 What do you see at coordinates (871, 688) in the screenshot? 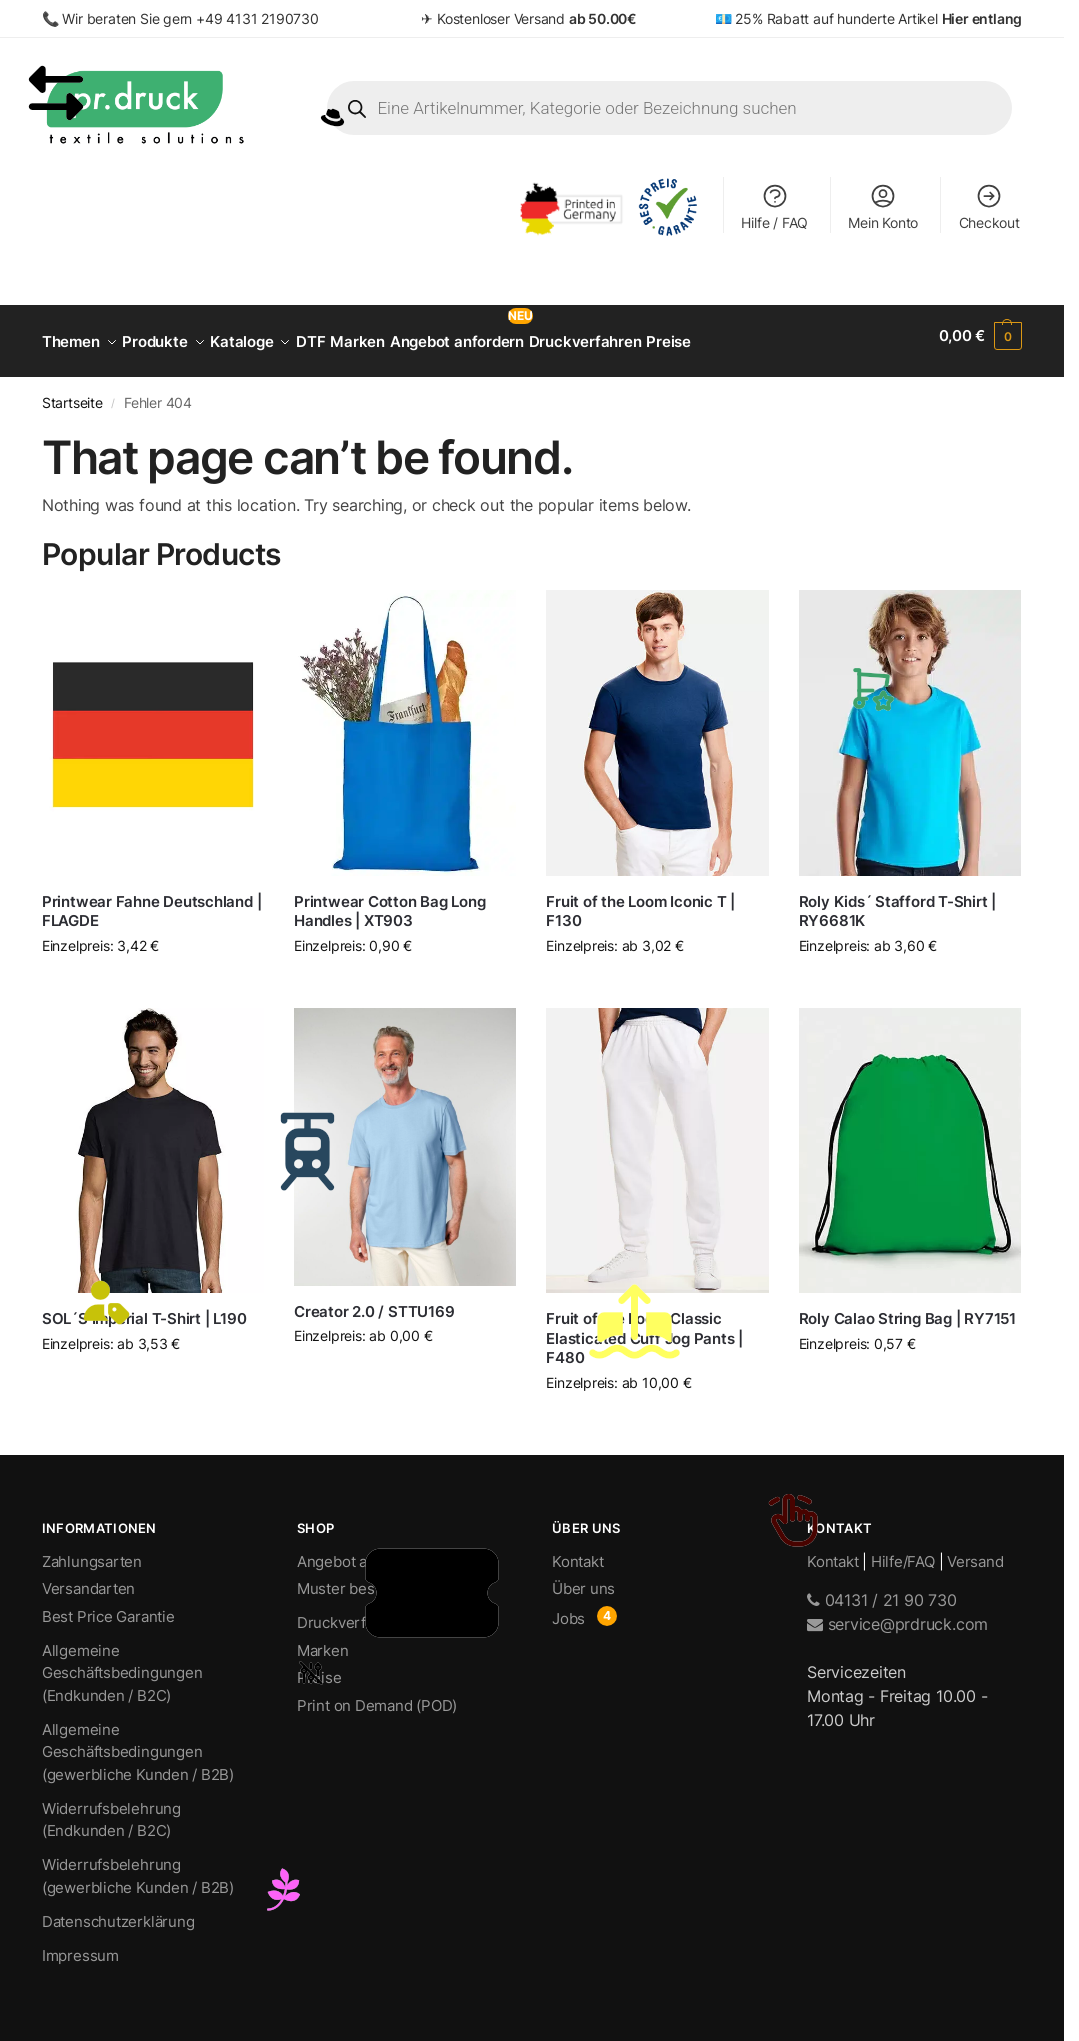
I see `view favorite or starred items in cart` at bounding box center [871, 688].